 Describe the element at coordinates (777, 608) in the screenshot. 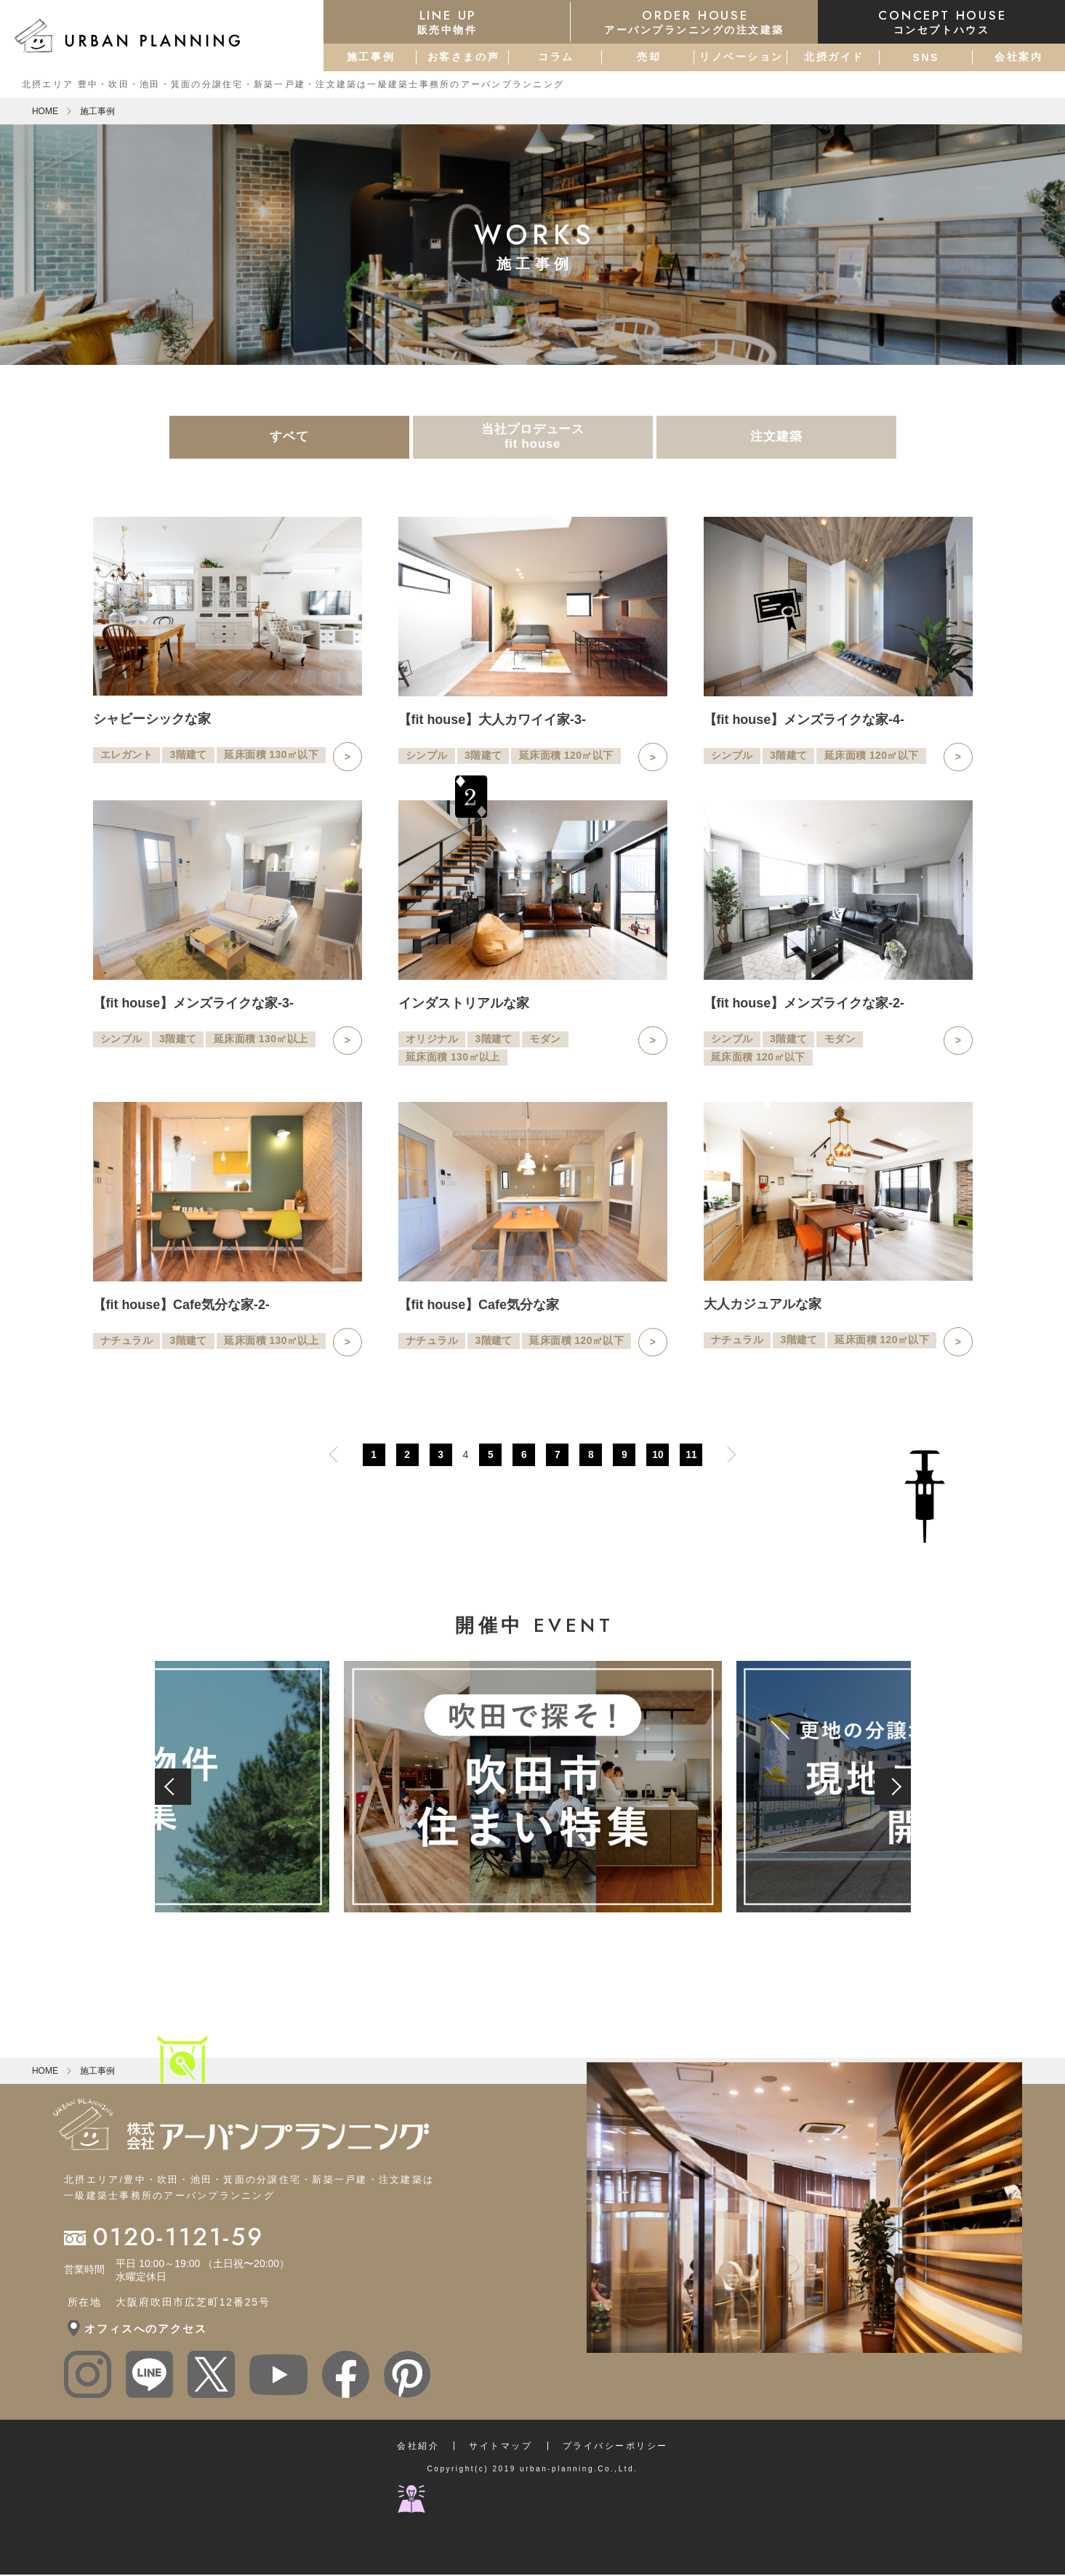

I see `view your certificates or achievements` at that location.